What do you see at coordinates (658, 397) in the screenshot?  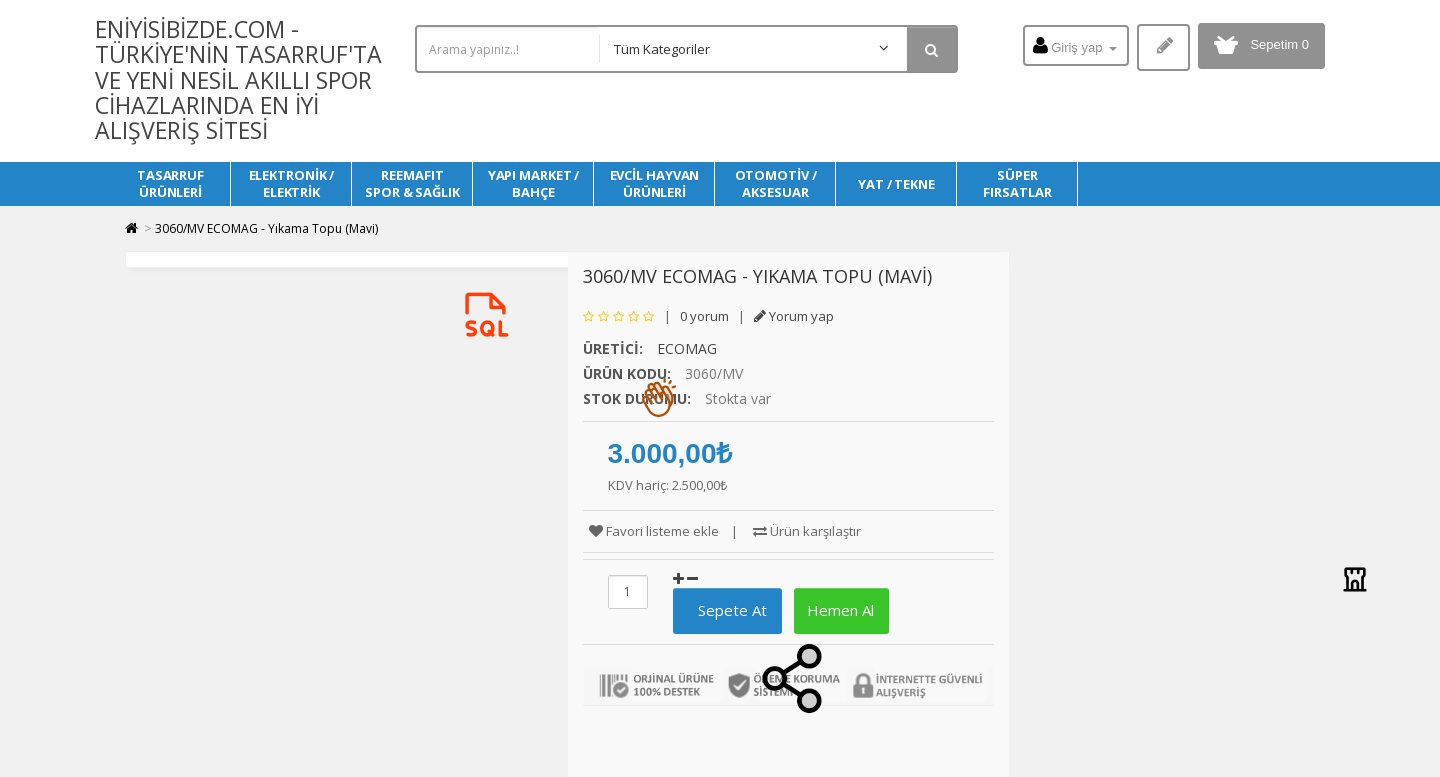 I see `give applause or show appreciation` at bounding box center [658, 397].